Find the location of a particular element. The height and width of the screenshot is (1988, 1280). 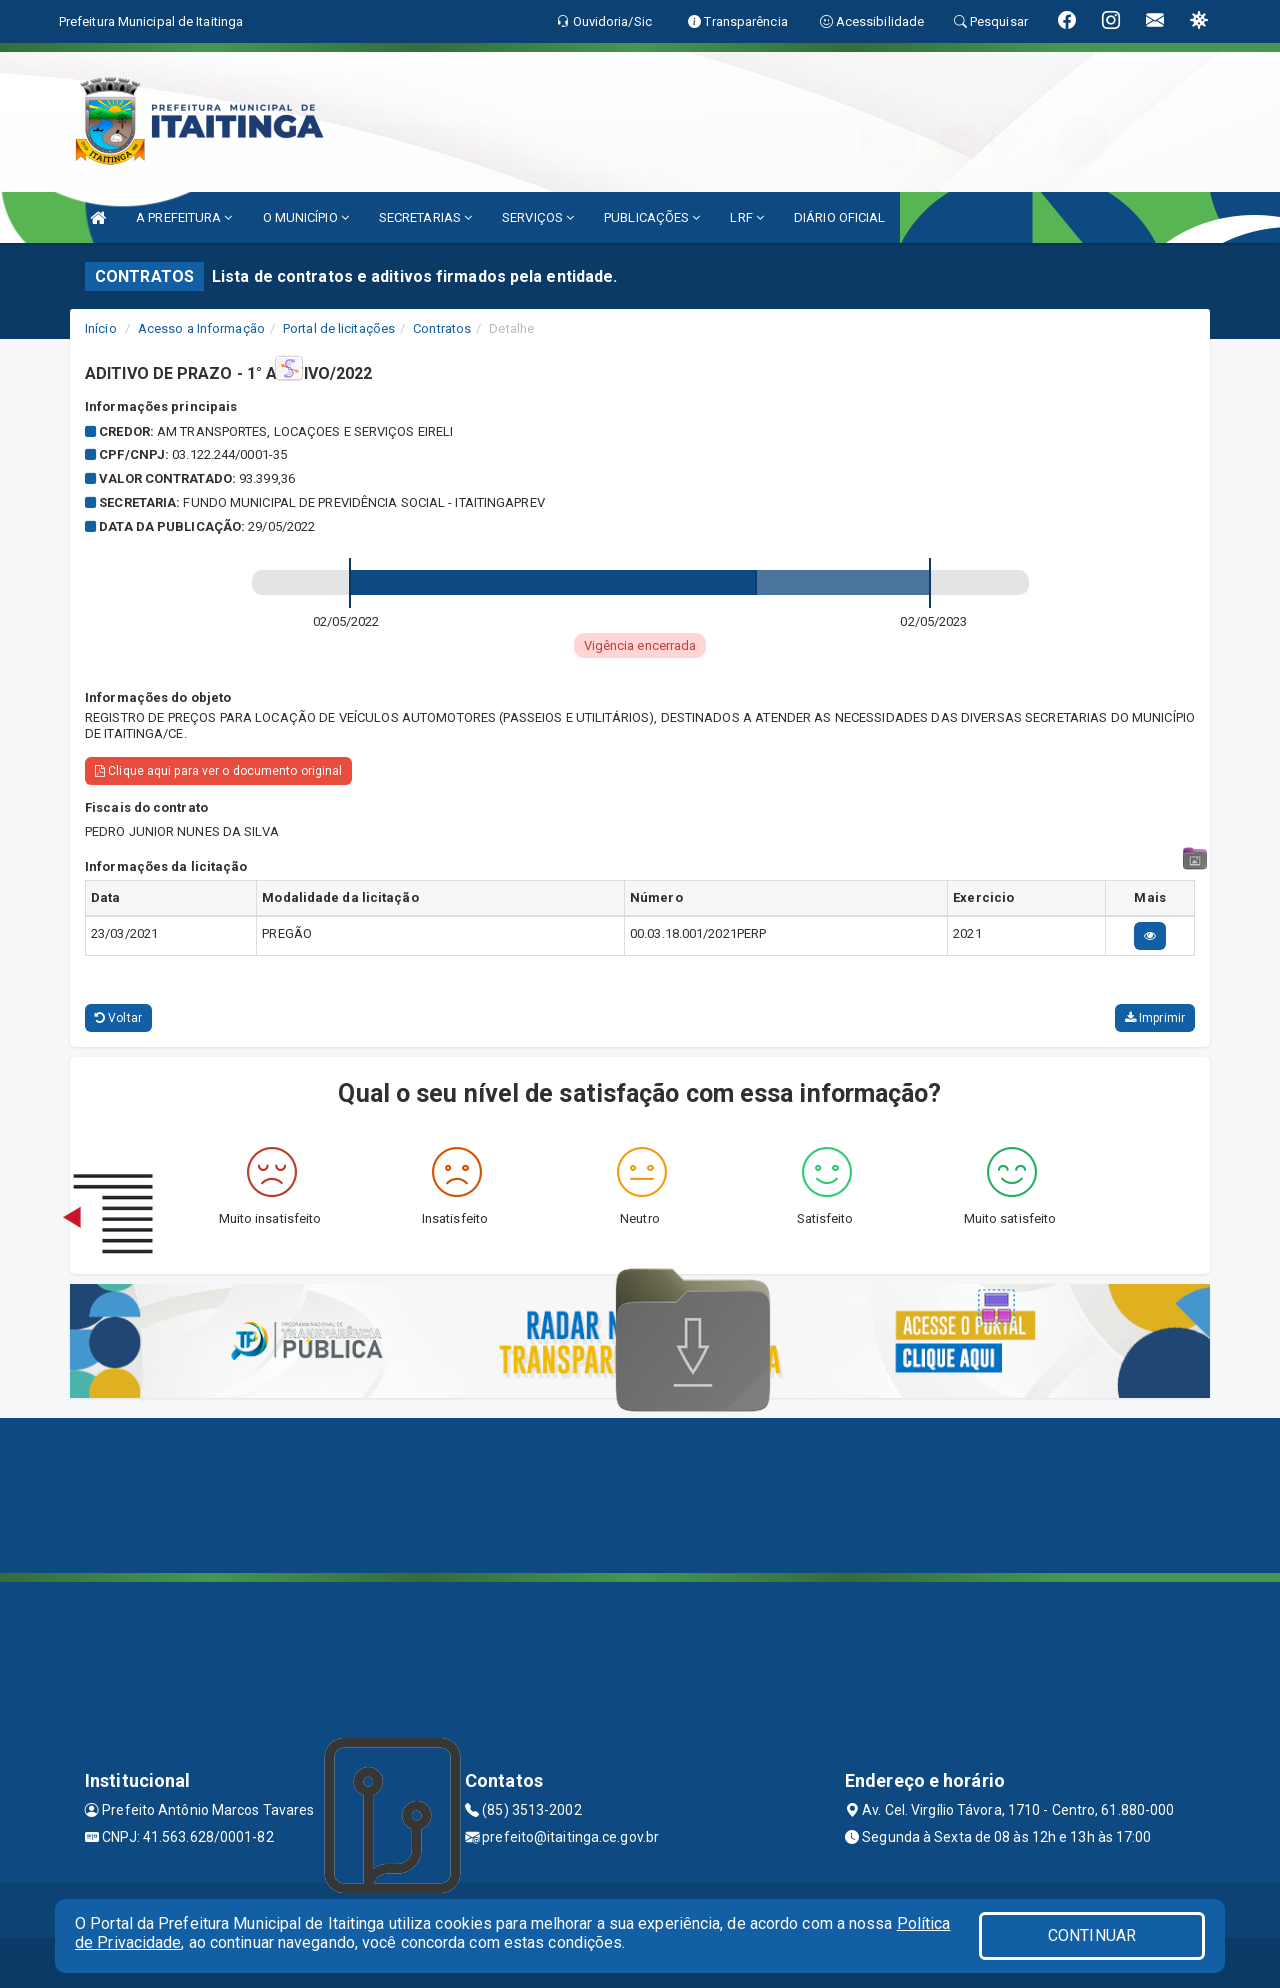

compressed SVG image file is located at coordinates (289, 367).